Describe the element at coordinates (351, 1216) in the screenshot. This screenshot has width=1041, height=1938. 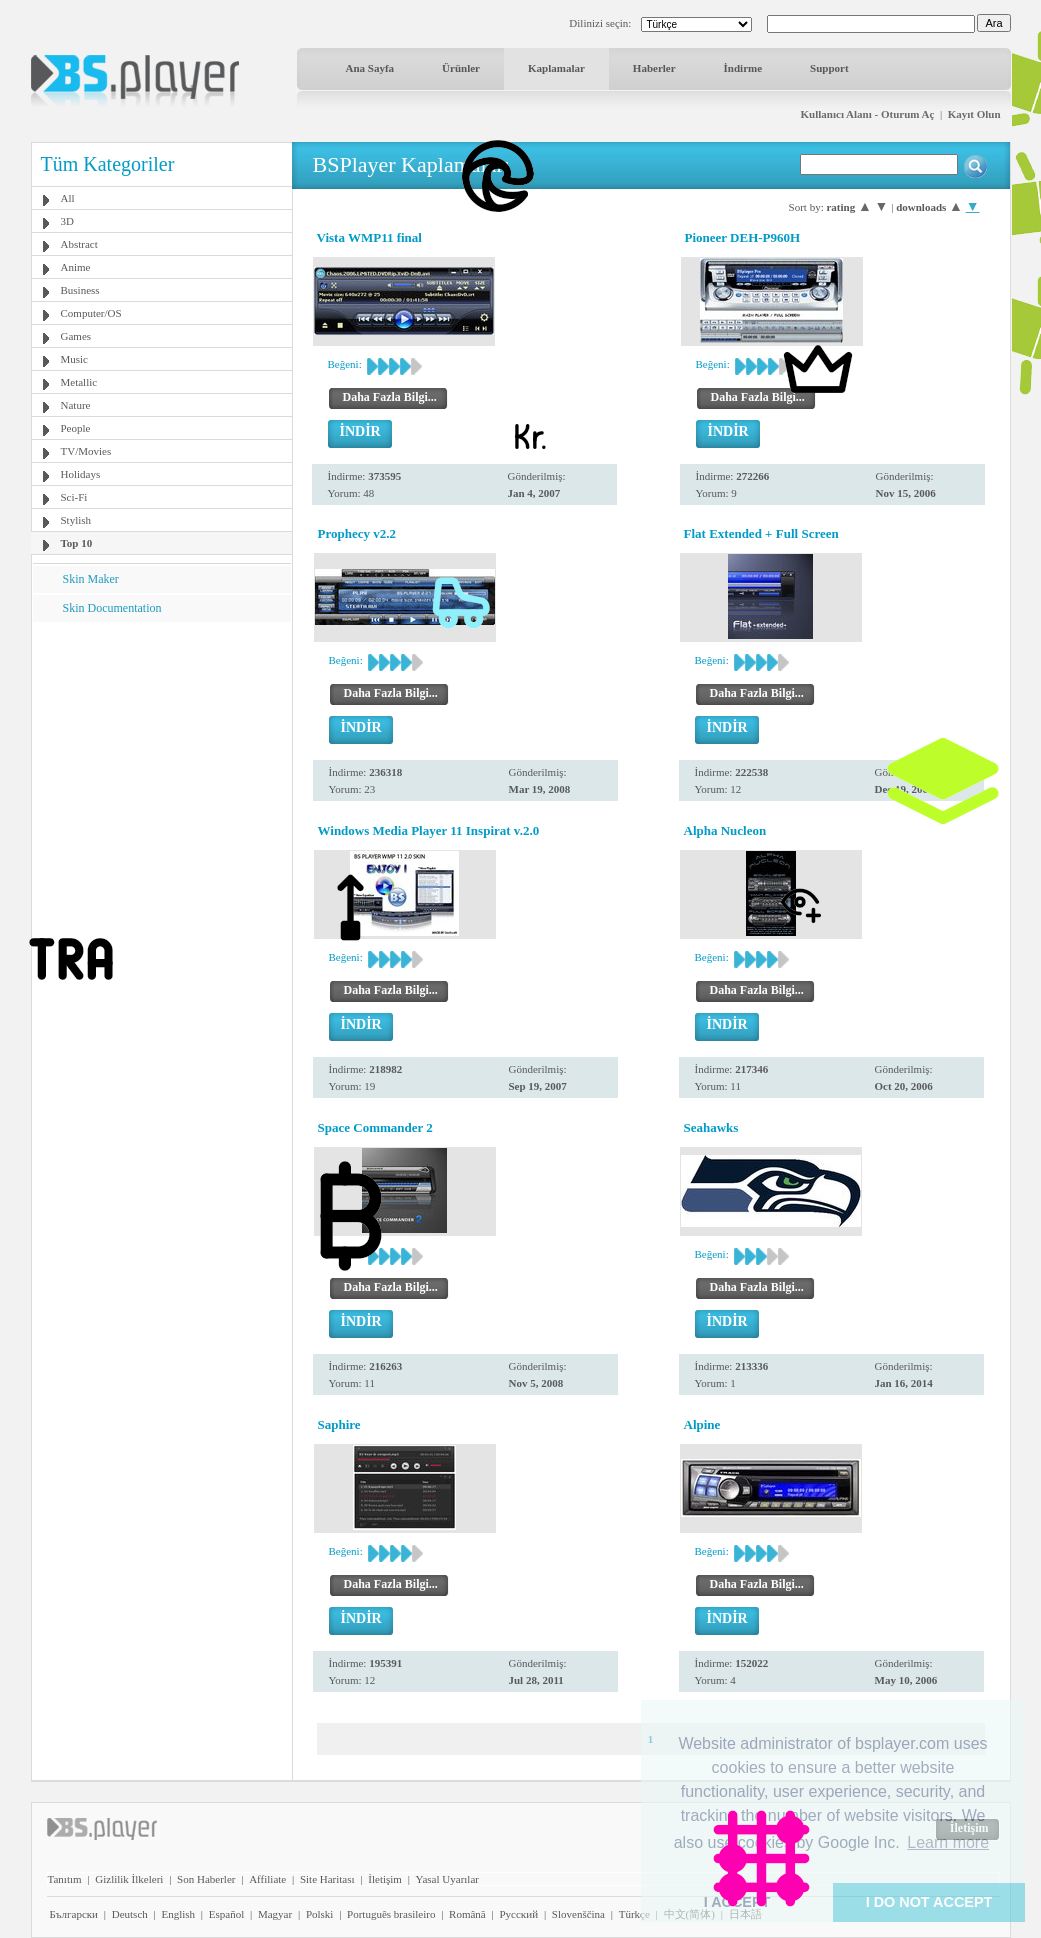
I see `indicates Thai baht currency` at that location.